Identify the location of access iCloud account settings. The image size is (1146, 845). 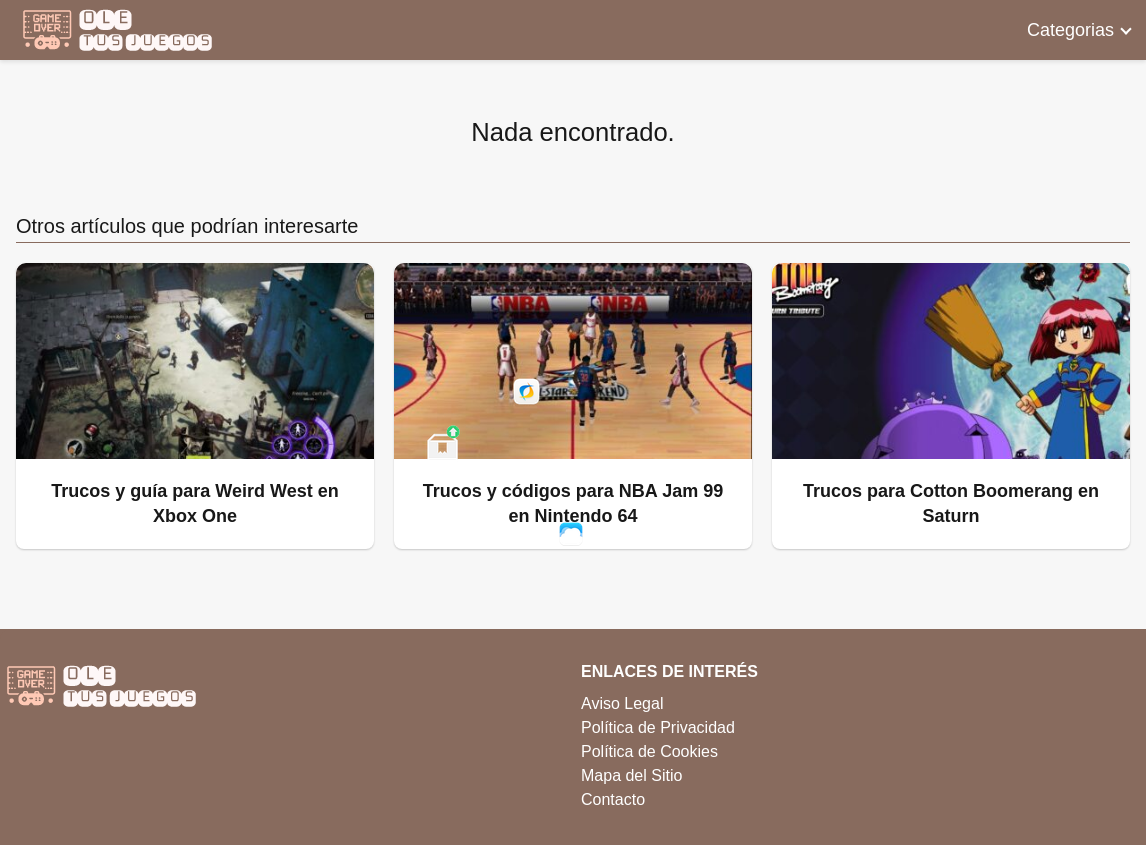
(571, 534).